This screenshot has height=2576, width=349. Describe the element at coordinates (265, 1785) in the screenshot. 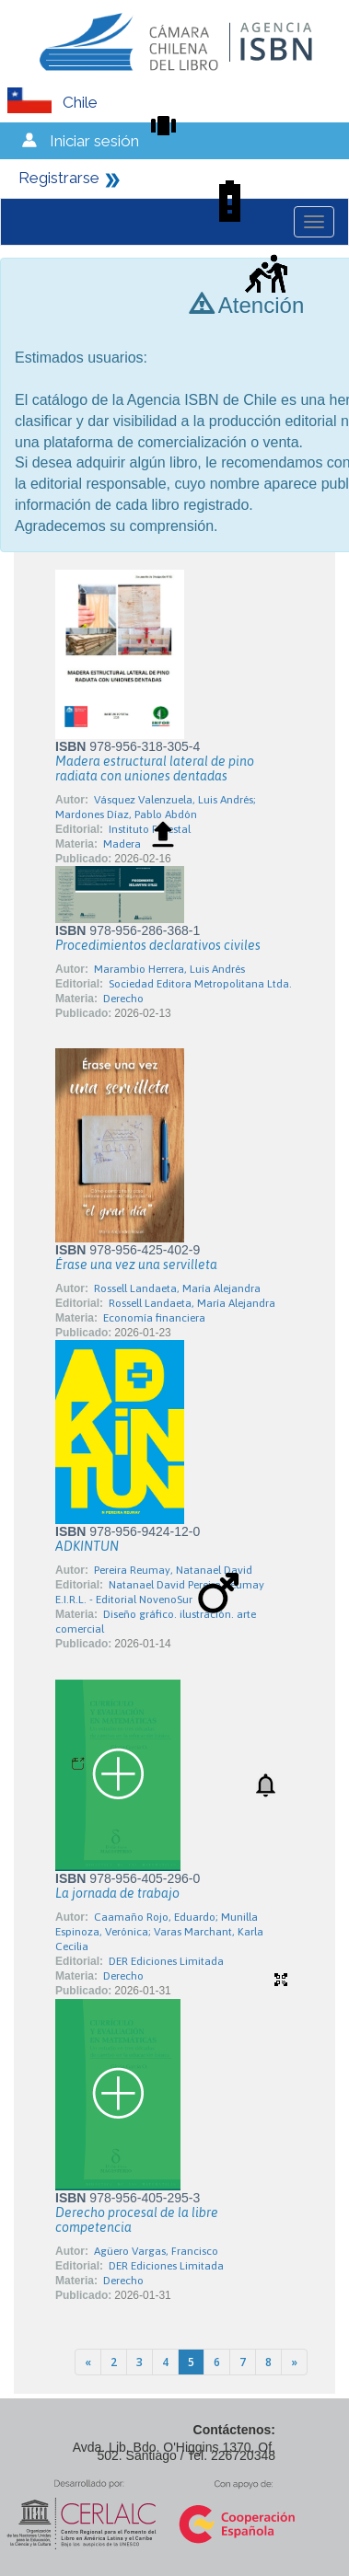

I see `view notifications` at that location.